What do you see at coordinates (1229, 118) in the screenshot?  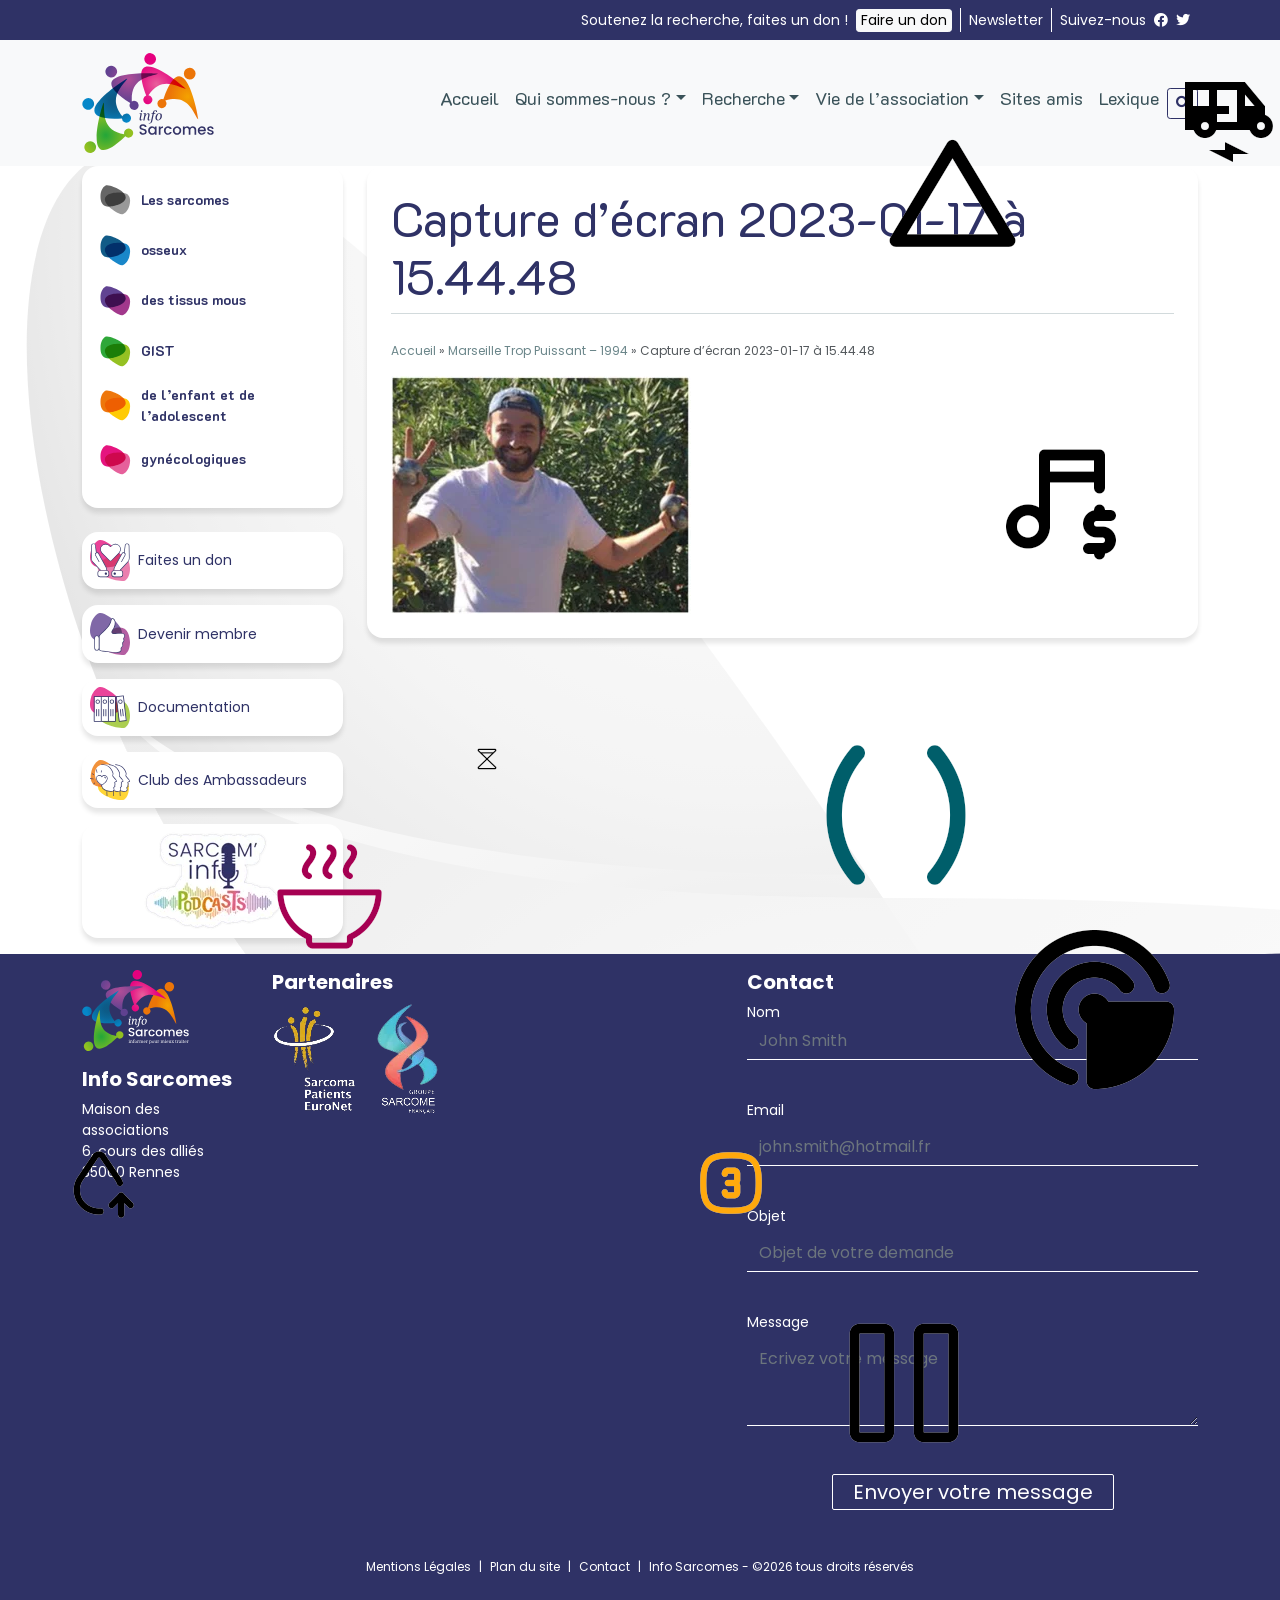 I see `select electric rickshaw as transport option` at bounding box center [1229, 118].